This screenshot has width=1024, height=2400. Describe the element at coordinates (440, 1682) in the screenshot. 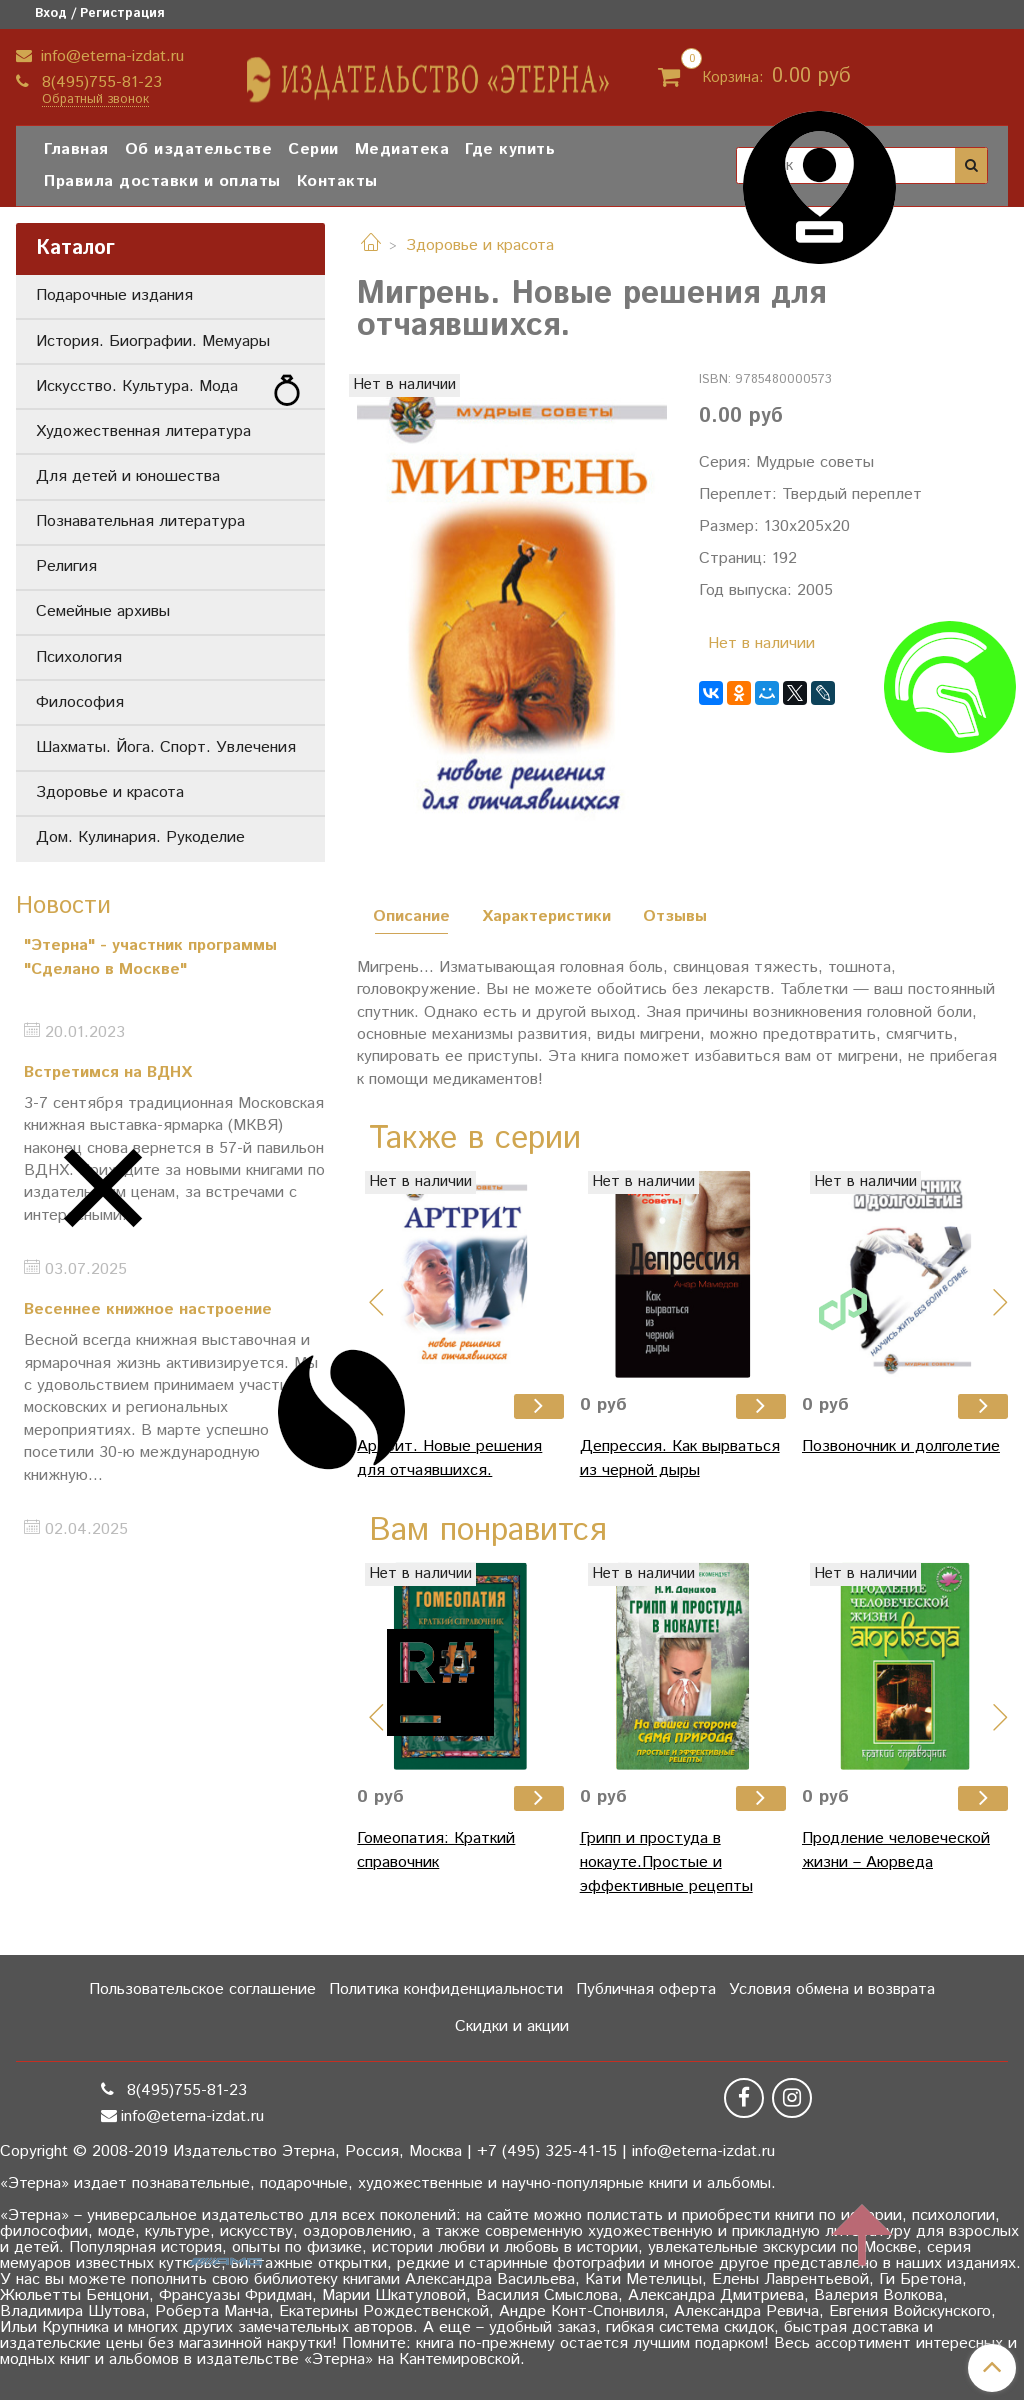

I see `JetBrains ReSharper application logo` at that location.